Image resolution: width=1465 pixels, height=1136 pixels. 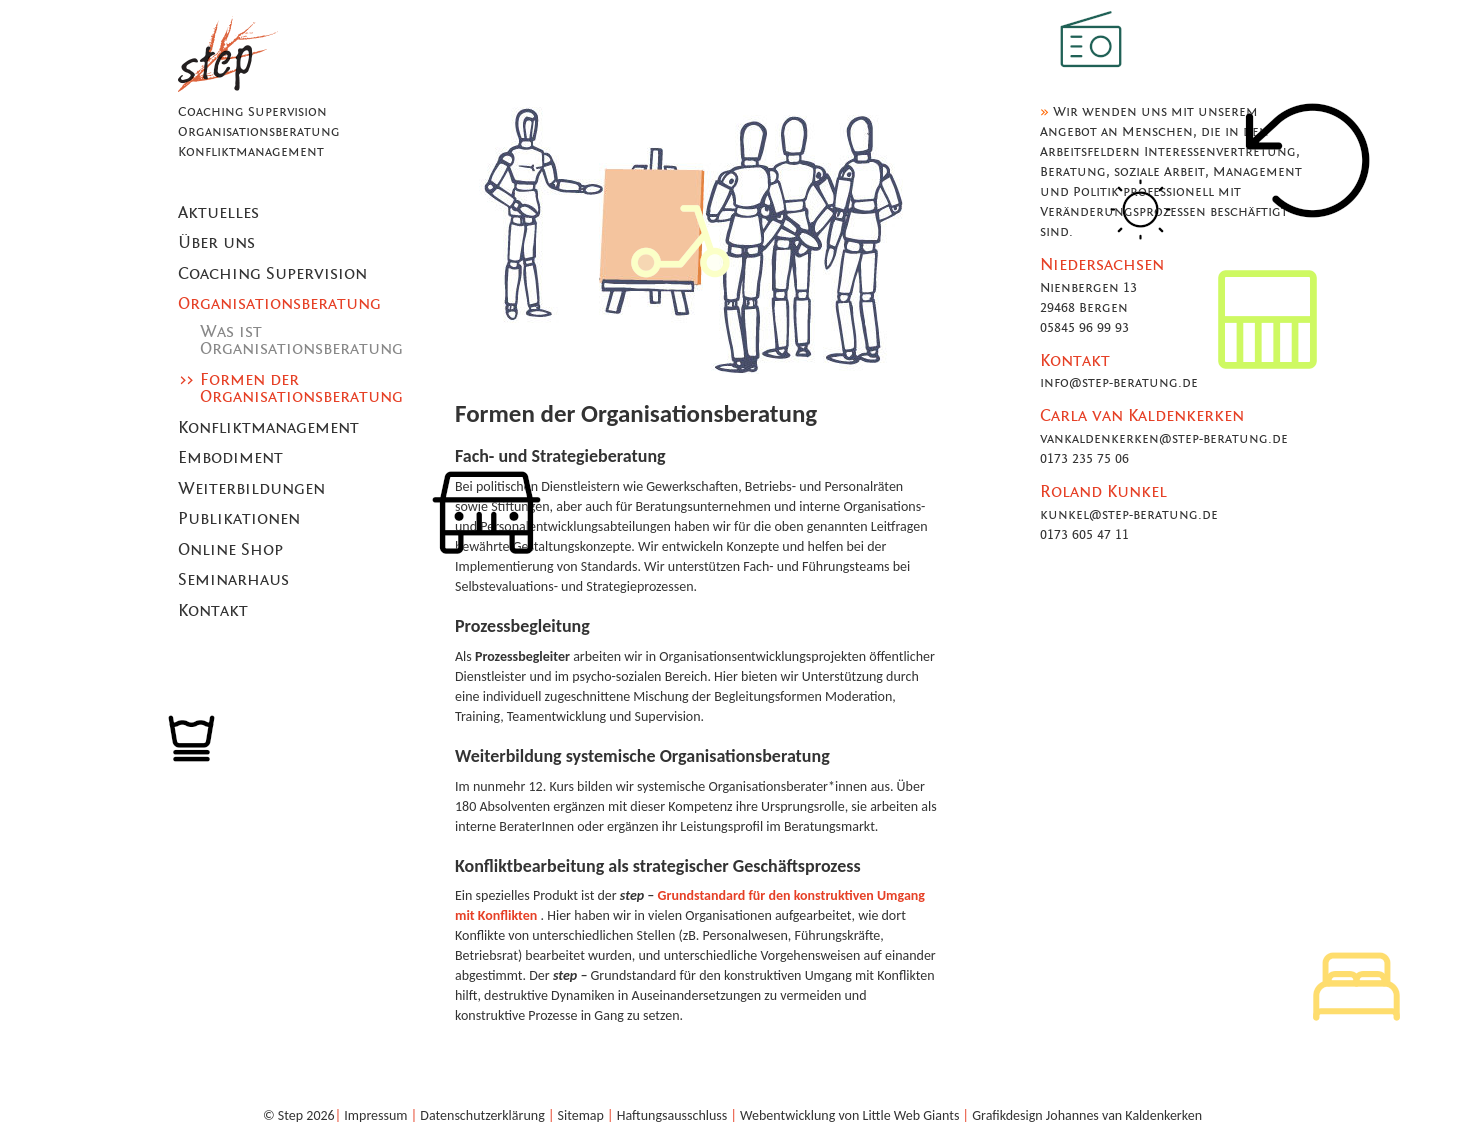 I want to click on gentle wash cycle setting, so click(x=191, y=738).